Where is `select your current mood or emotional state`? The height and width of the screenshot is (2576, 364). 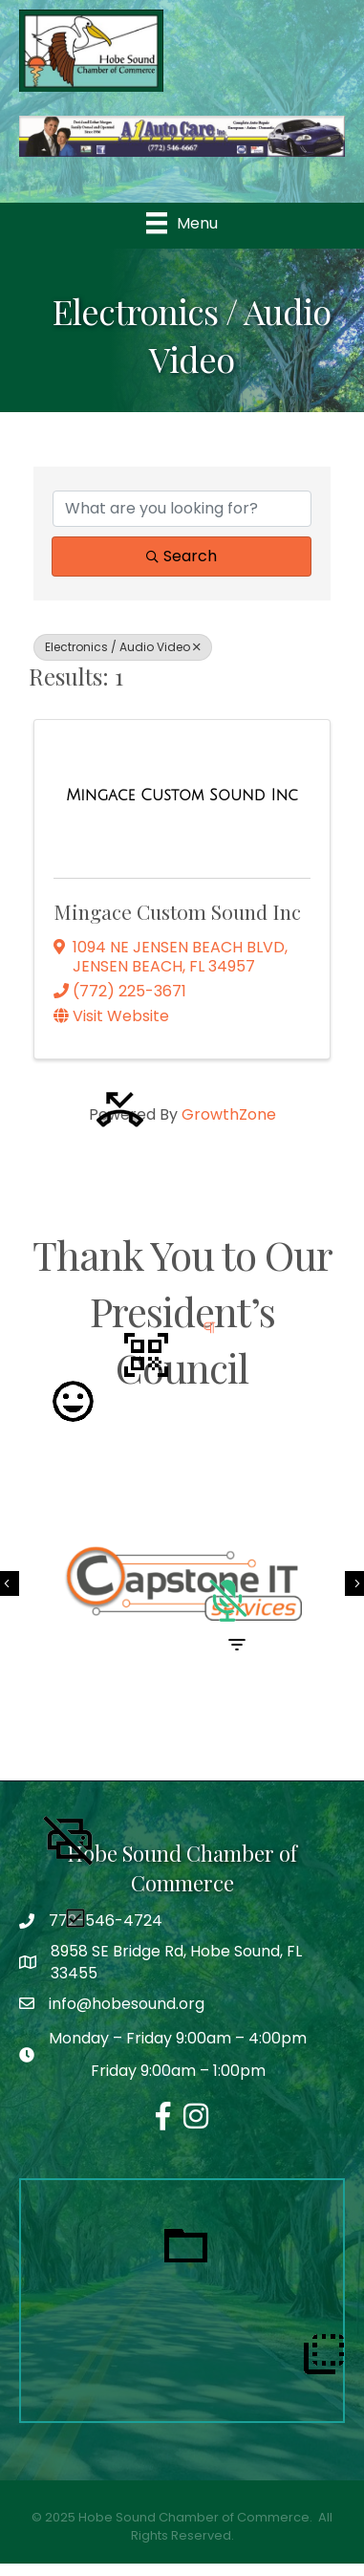 select your current mood or emotional state is located at coordinates (73, 1401).